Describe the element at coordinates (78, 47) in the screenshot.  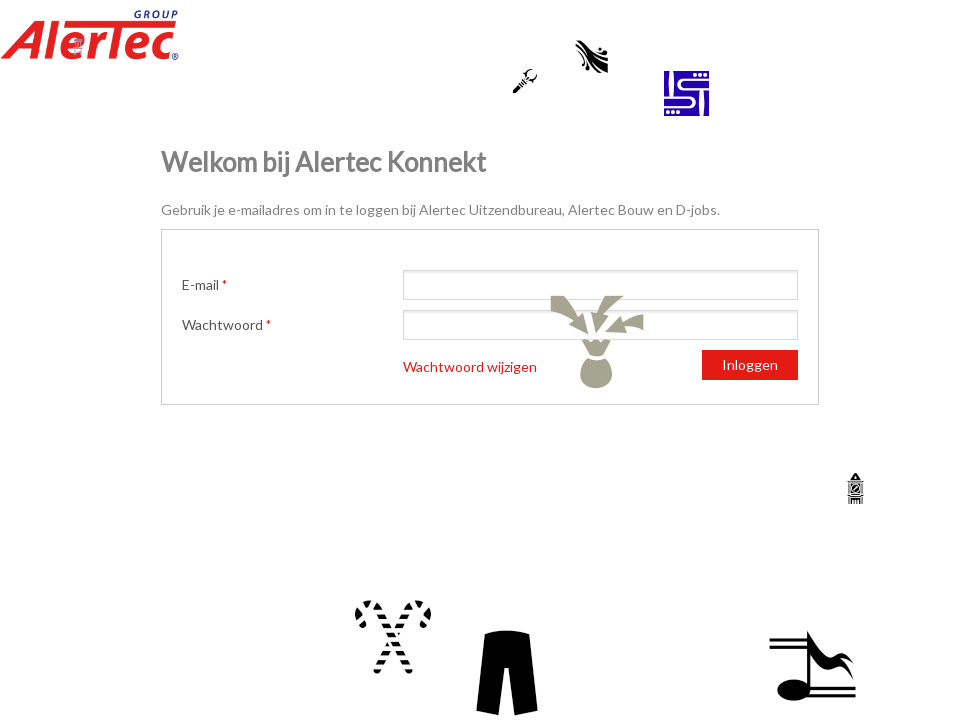
I see `browse furniture items in a game inventory` at that location.